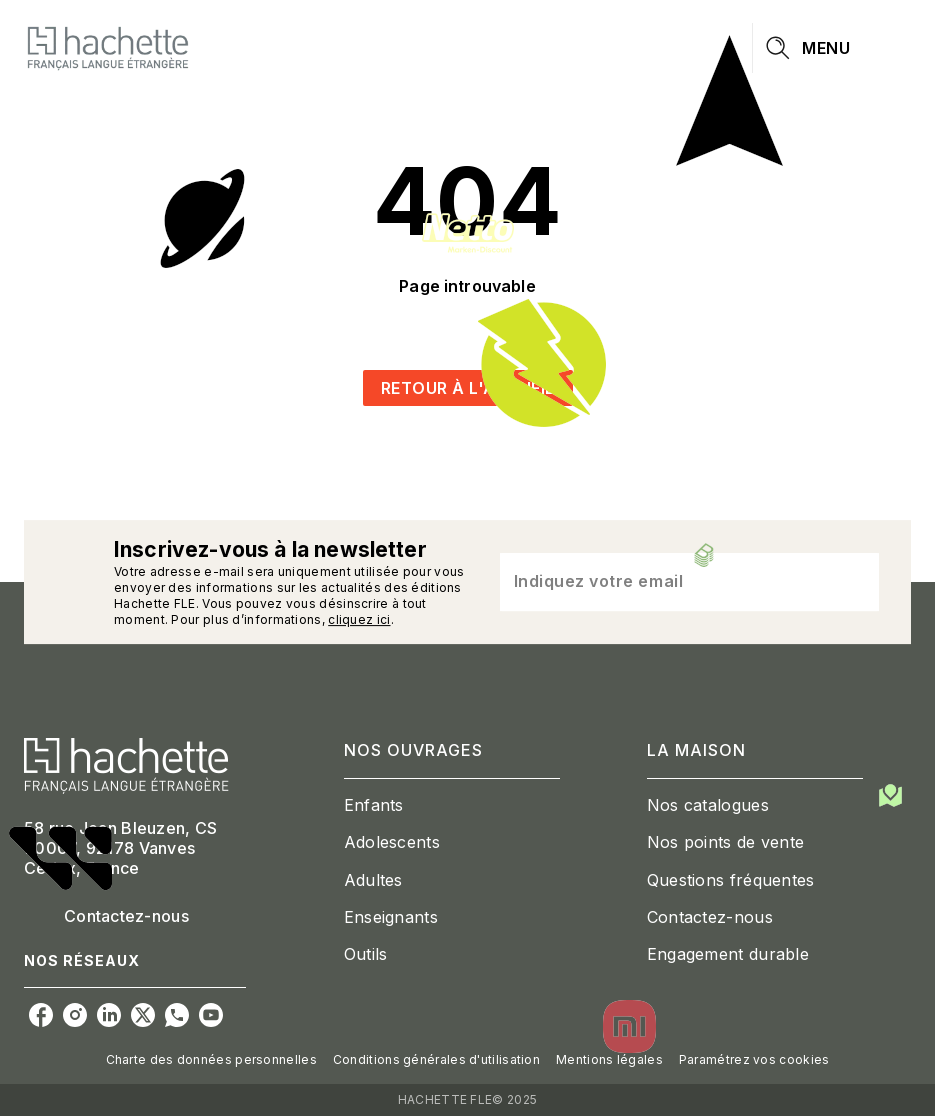  What do you see at coordinates (629, 1026) in the screenshot?
I see `xiaomi brand logo` at bounding box center [629, 1026].